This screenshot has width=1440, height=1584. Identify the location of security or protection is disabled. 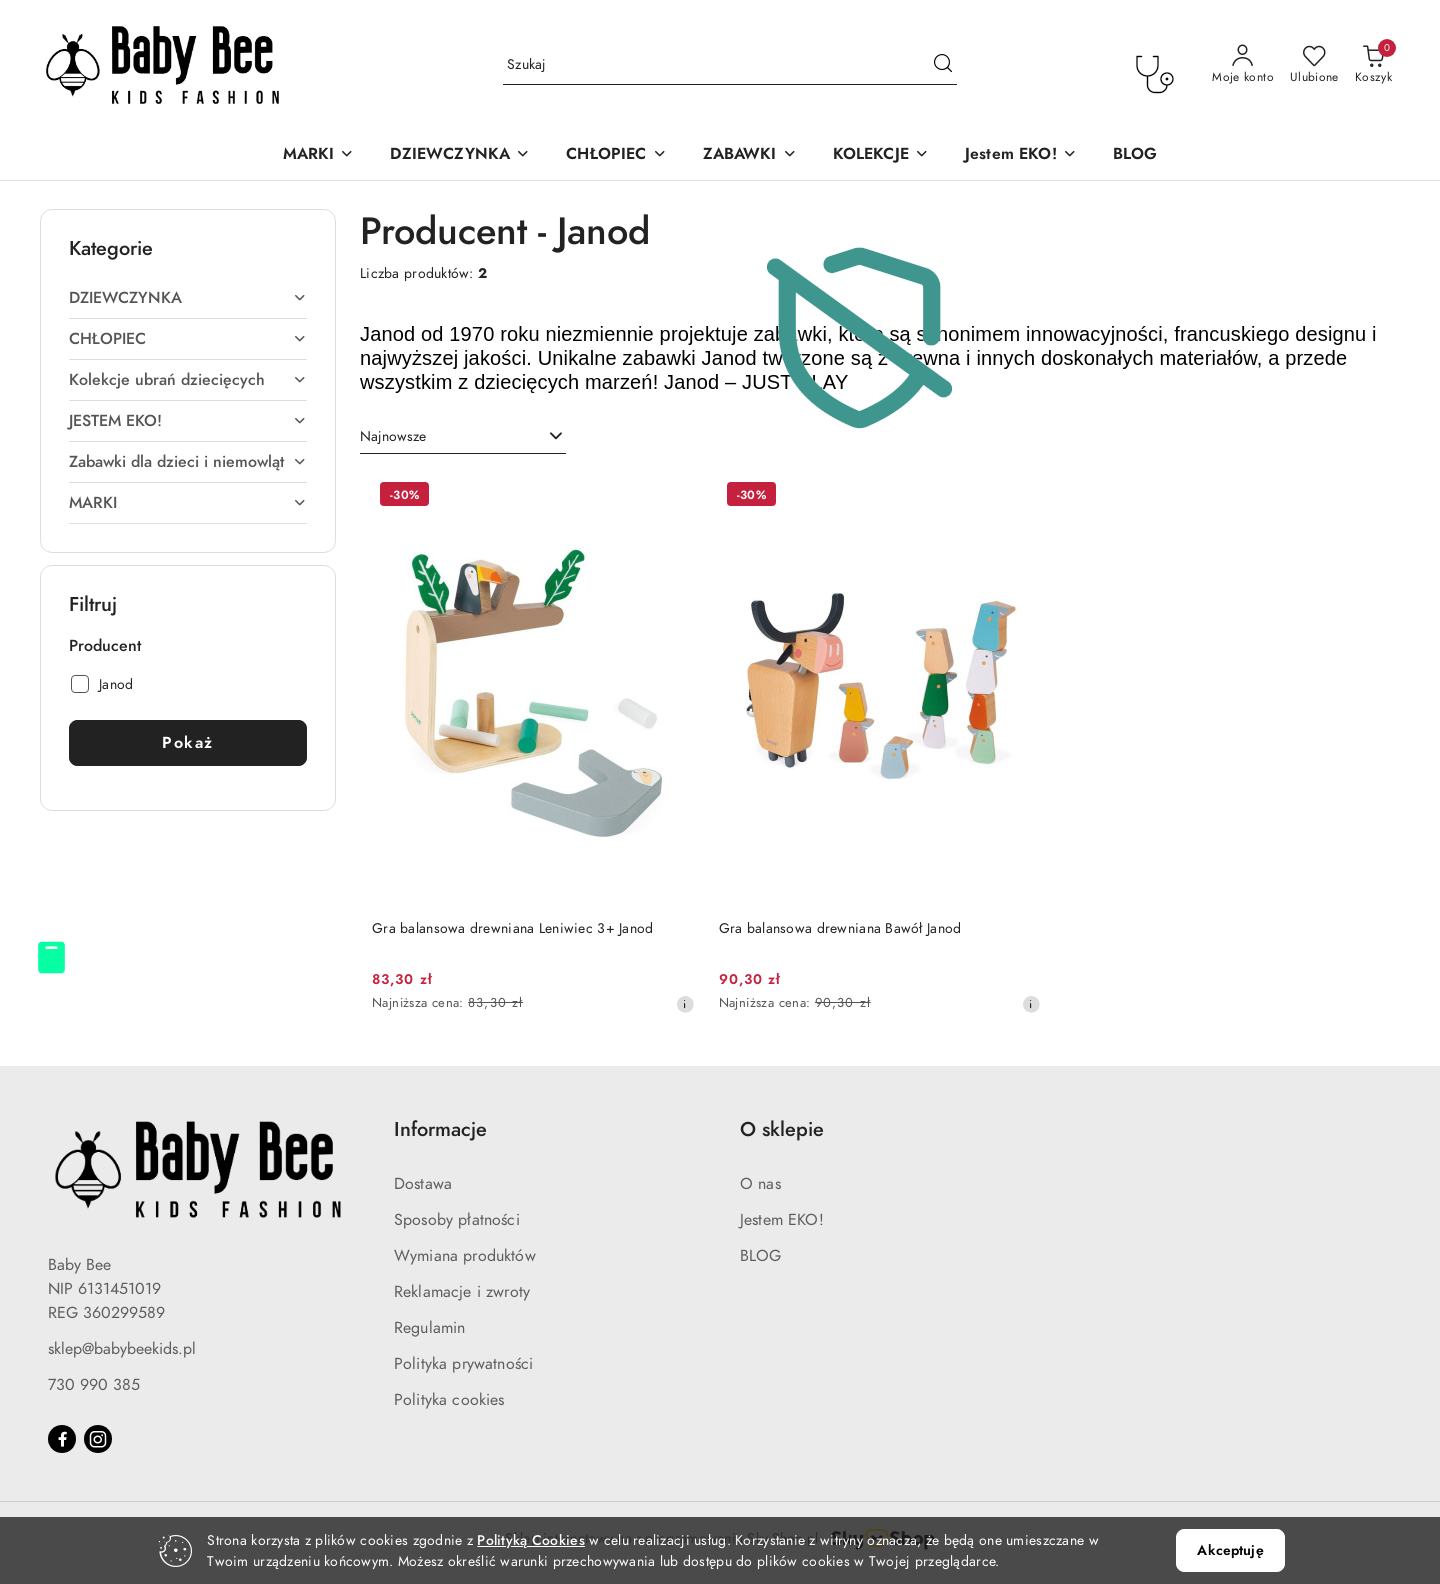
(859, 339).